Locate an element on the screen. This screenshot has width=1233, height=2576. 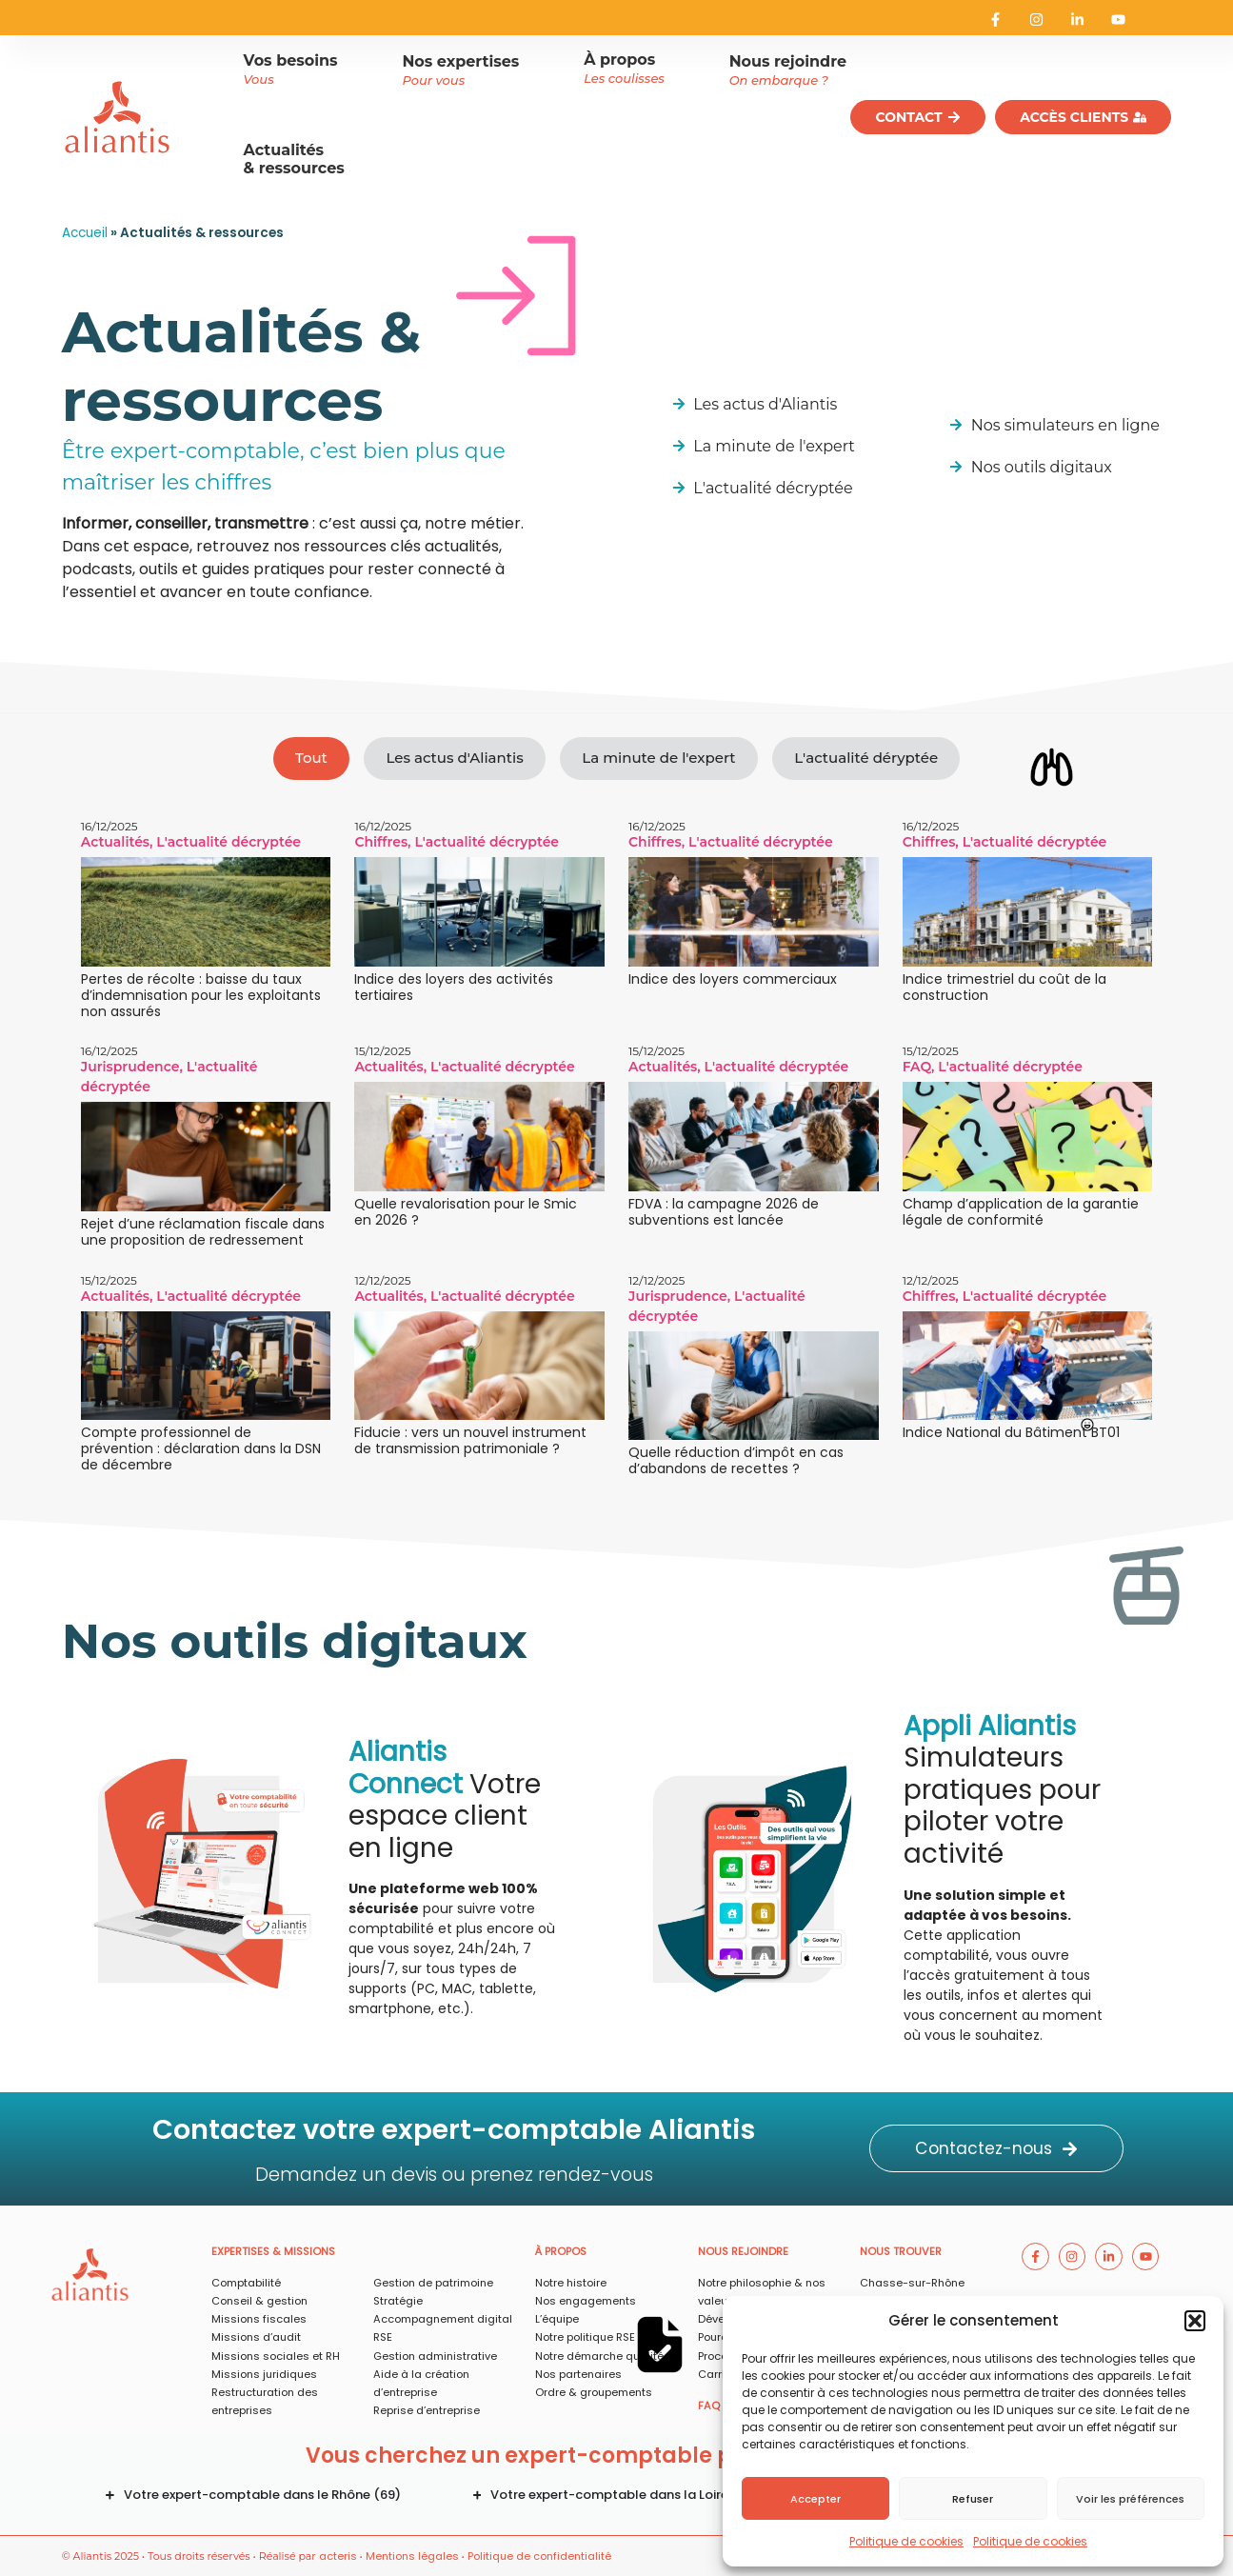
access ski lift or cable car information is located at coordinates (1146, 1588).